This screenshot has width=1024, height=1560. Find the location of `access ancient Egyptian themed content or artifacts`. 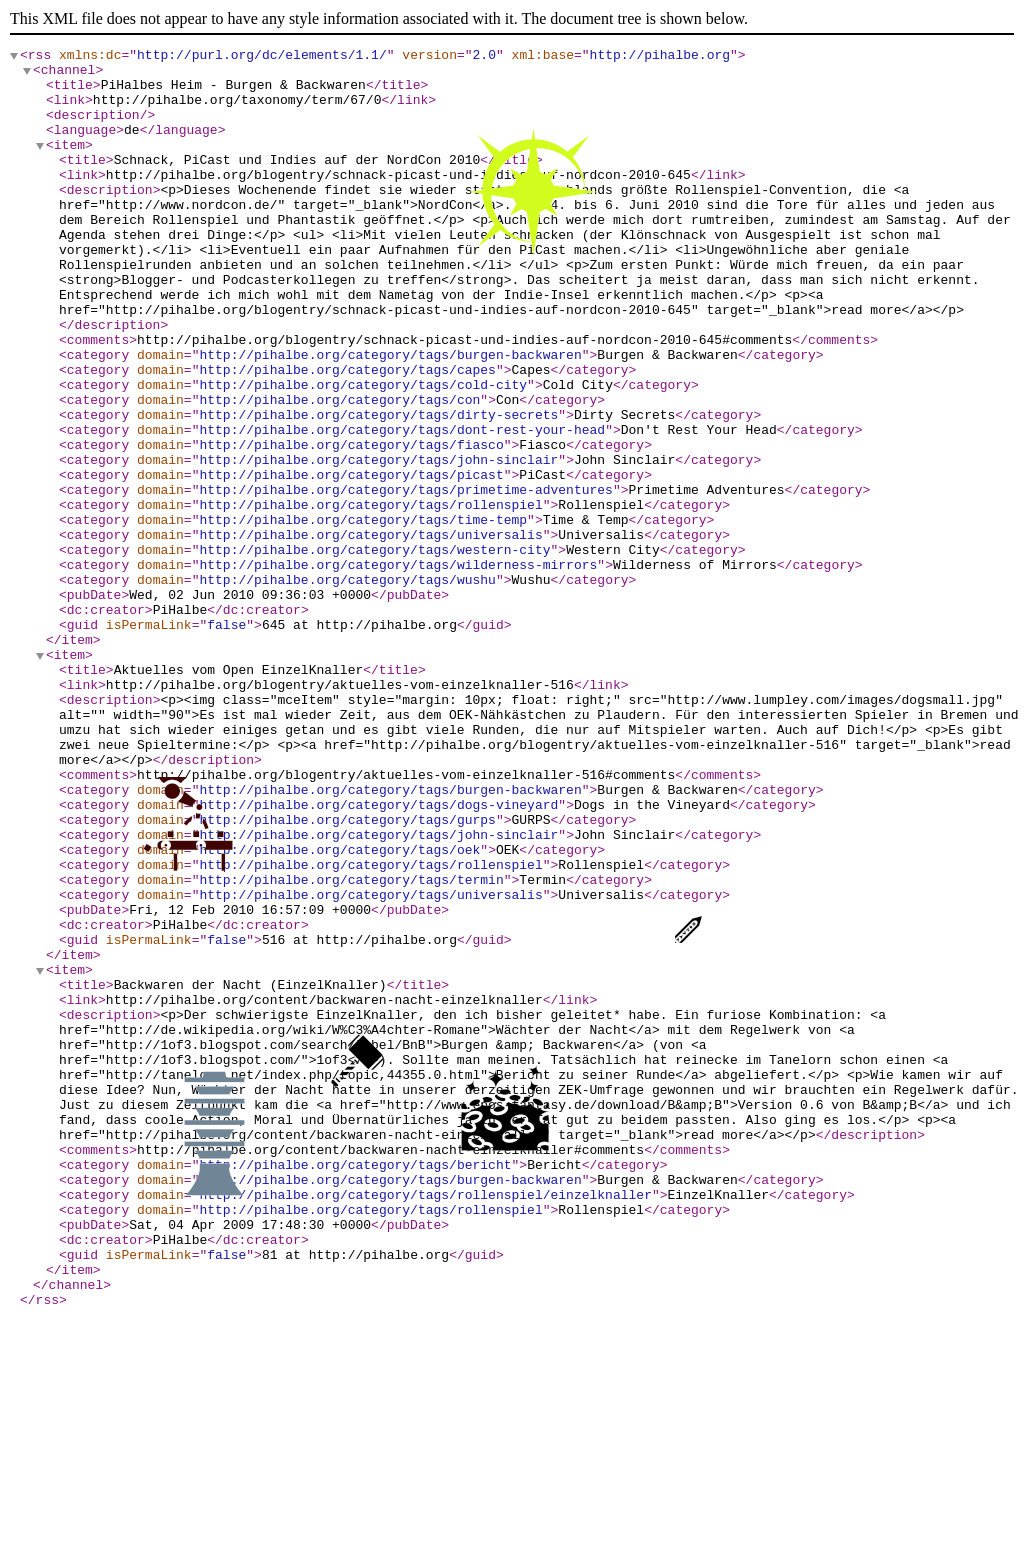

access ancient Egyptian themed content or artifacts is located at coordinates (214, 1133).